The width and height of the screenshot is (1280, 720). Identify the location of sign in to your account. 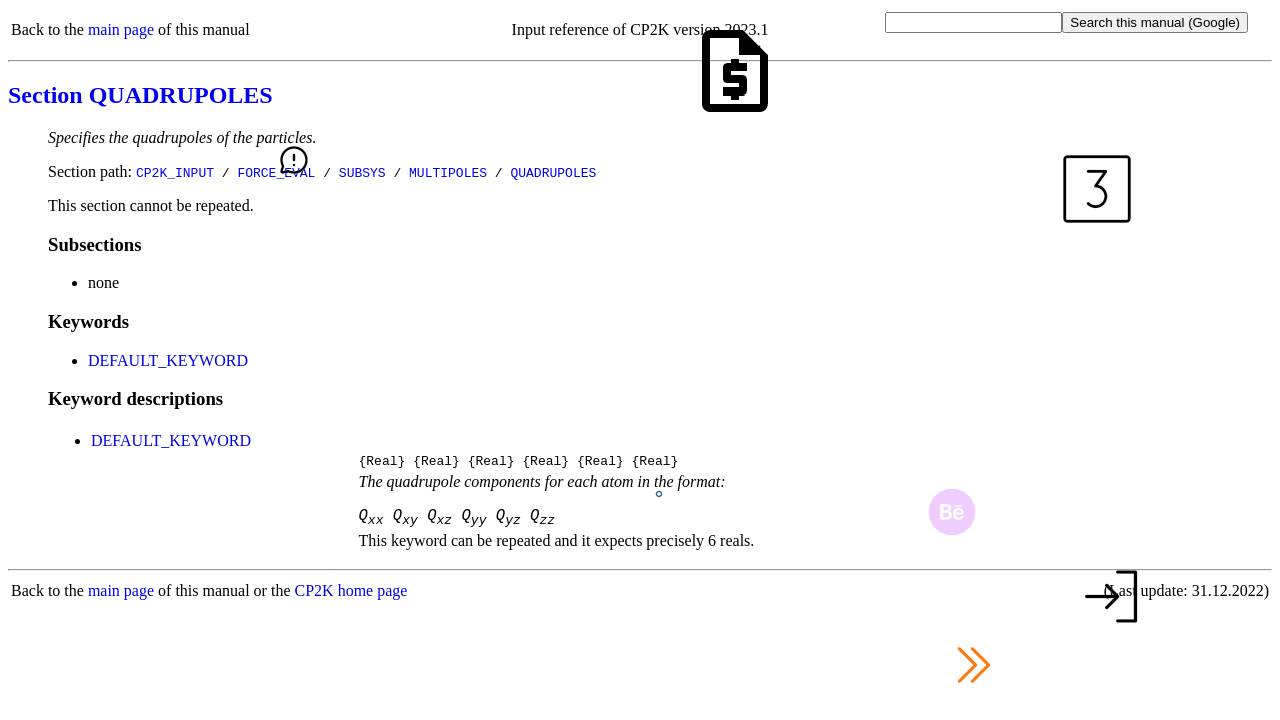
(1115, 596).